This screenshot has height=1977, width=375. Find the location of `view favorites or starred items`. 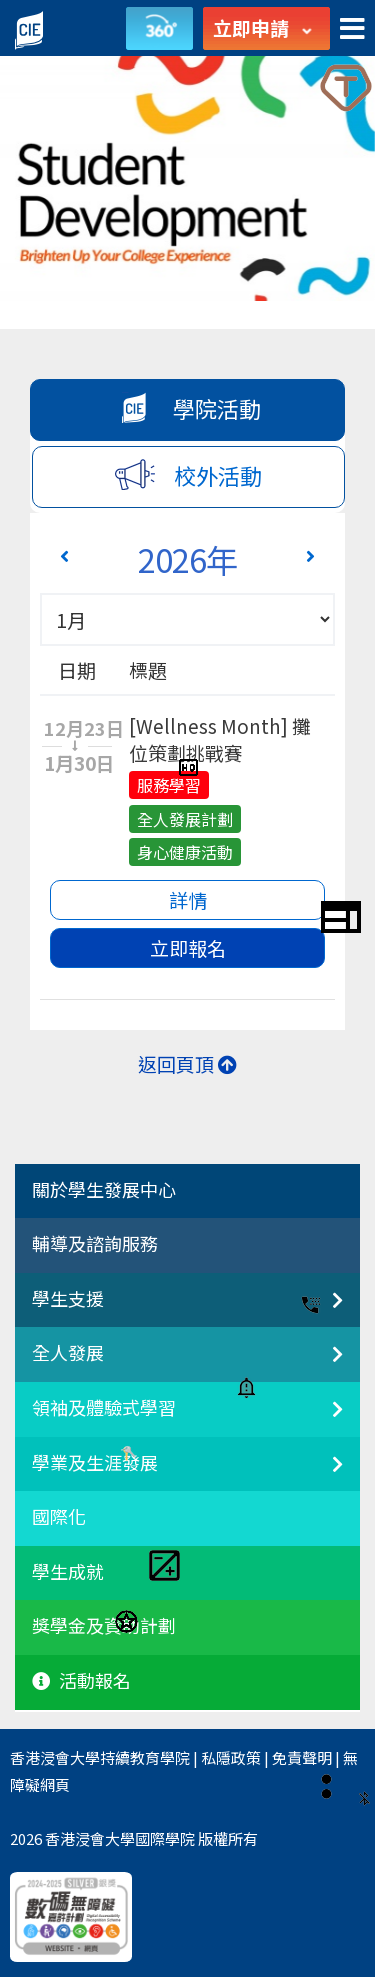

view favorites or starred items is located at coordinates (126, 1621).